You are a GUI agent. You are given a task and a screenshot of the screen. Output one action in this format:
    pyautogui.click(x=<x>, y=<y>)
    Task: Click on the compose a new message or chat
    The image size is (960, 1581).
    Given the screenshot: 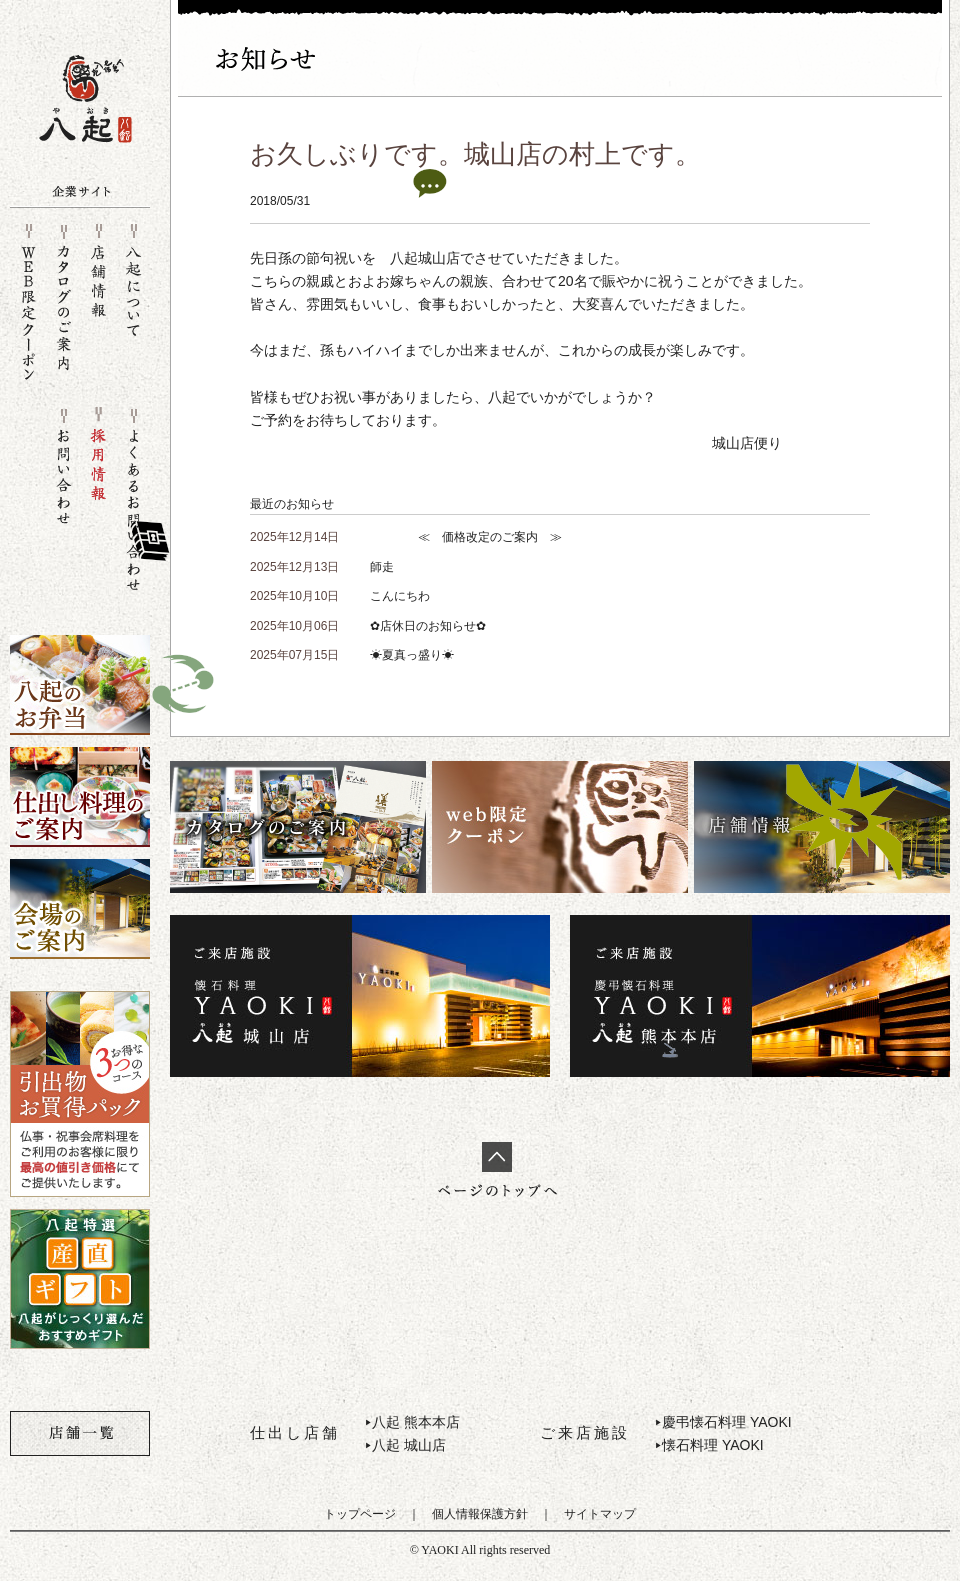 What is the action you would take?
    pyautogui.click(x=430, y=183)
    